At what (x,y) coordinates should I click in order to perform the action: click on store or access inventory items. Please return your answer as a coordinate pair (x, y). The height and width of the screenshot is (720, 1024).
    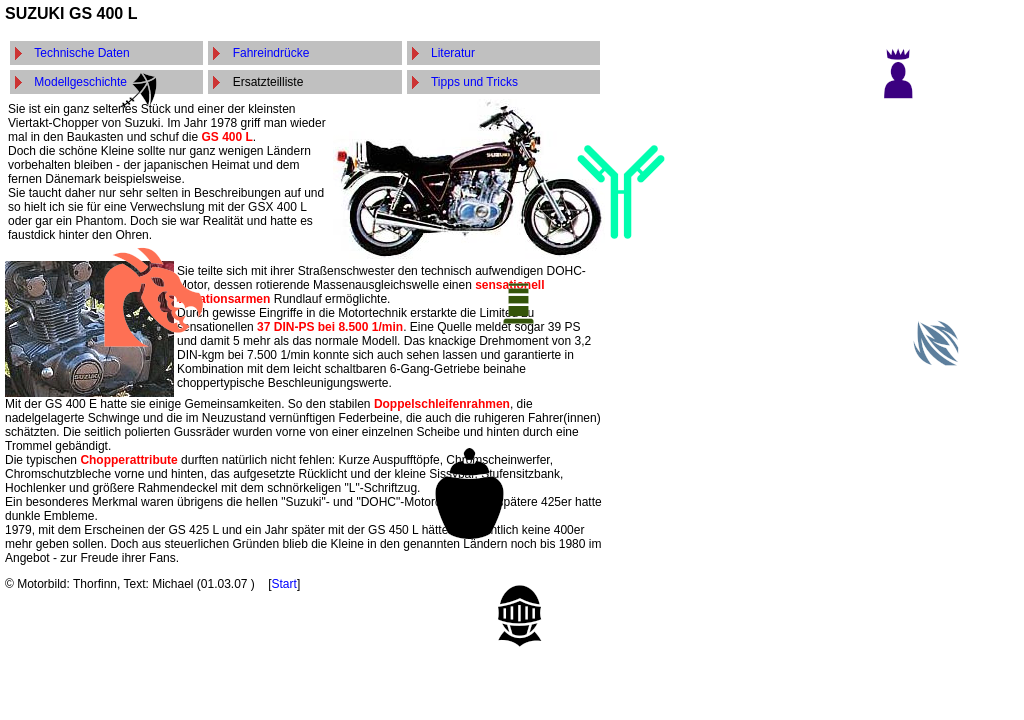
    Looking at the image, I should click on (469, 493).